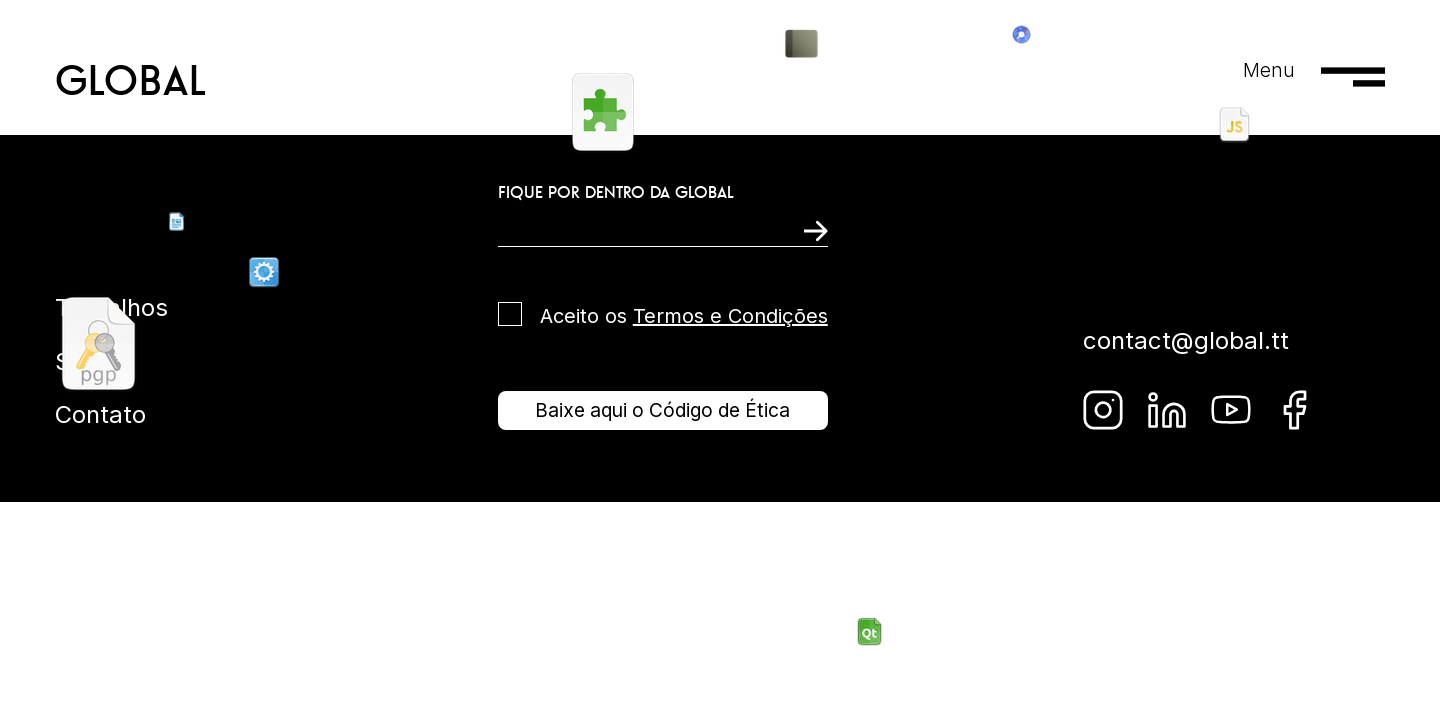 The height and width of the screenshot is (720, 1440). Describe the element at coordinates (869, 631) in the screenshot. I see `a QML source file used in Qt development` at that location.